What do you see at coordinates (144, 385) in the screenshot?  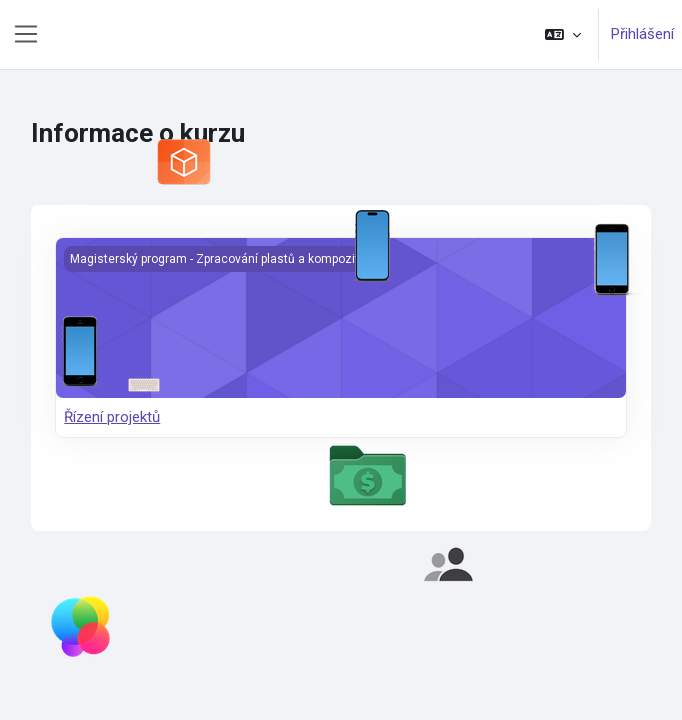 I see `connect to a bluetooth keyboard` at bounding box center [144, 385].